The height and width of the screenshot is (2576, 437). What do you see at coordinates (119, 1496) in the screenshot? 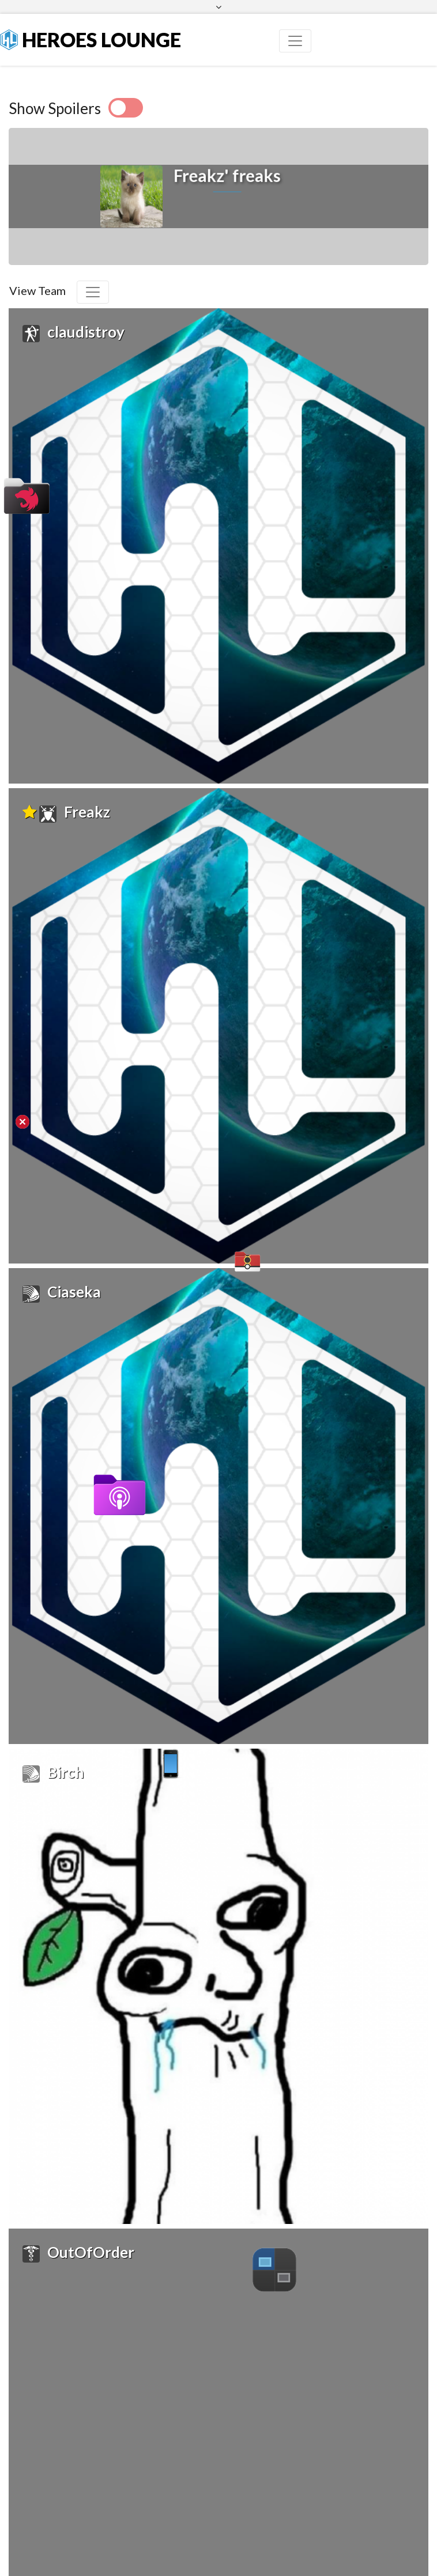
I see `open folder containing podcast files` at bounding box center [119, 1496].